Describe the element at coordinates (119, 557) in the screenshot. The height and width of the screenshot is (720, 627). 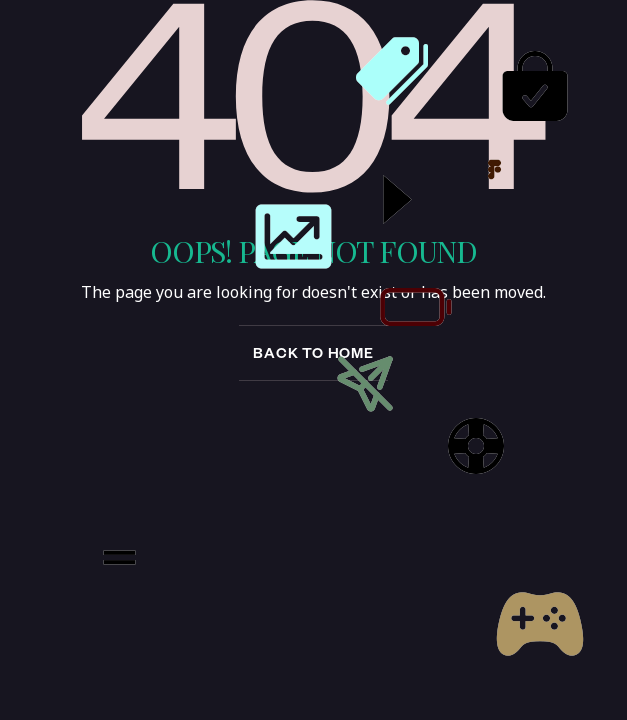
I see `reorder or rearrange list items` at that location.